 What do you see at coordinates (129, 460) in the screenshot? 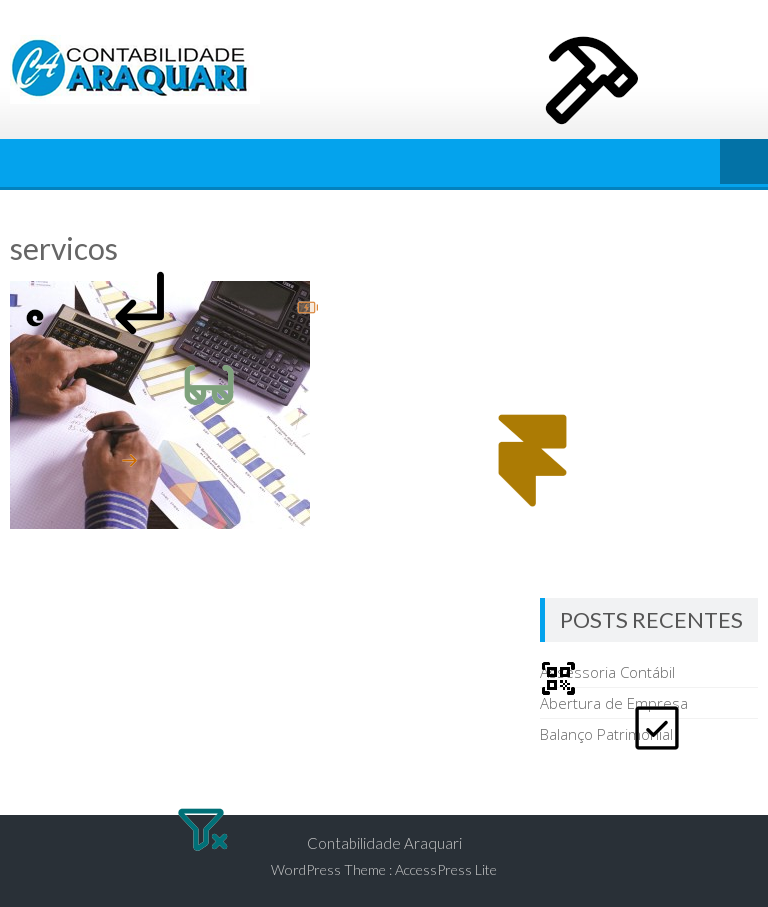
I see `proceed to the next step` at bounding box center [129, 460].